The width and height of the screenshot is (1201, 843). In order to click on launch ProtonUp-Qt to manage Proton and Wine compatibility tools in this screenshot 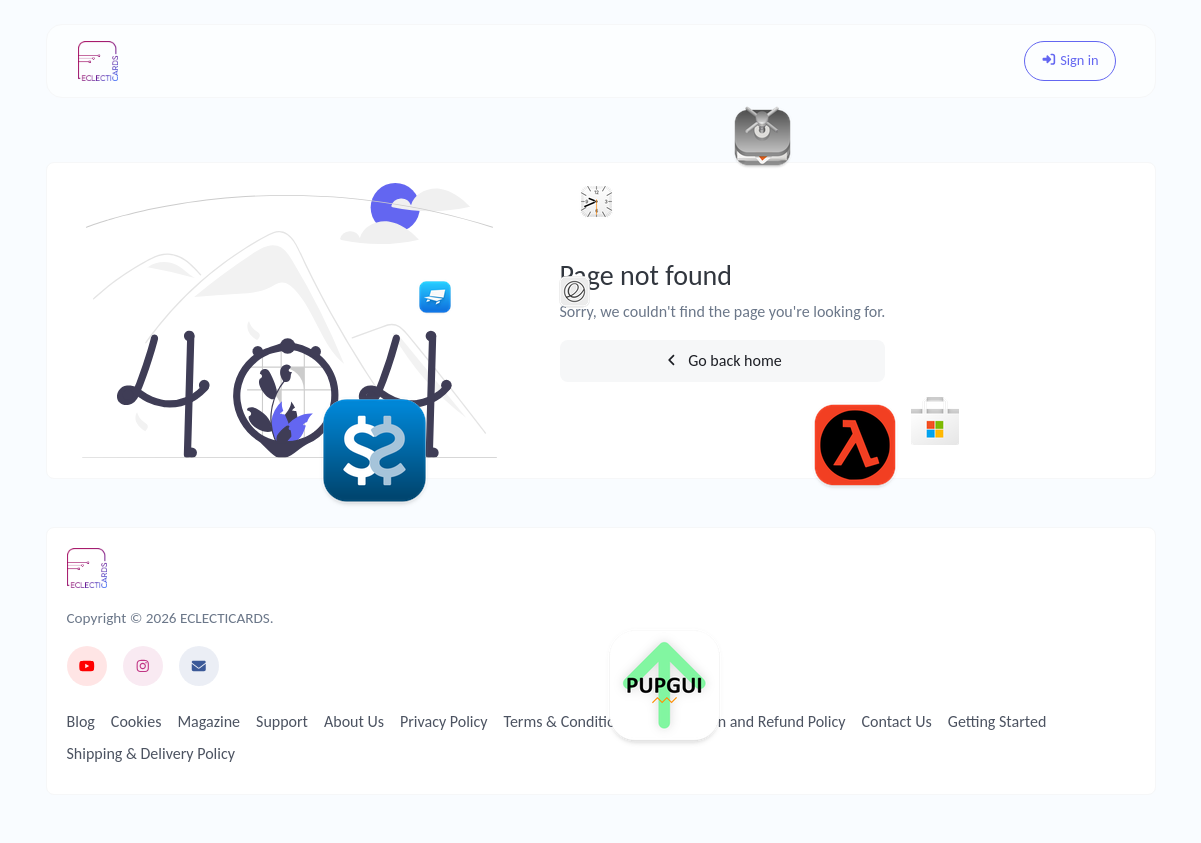, I will do `click(664, 685)`.